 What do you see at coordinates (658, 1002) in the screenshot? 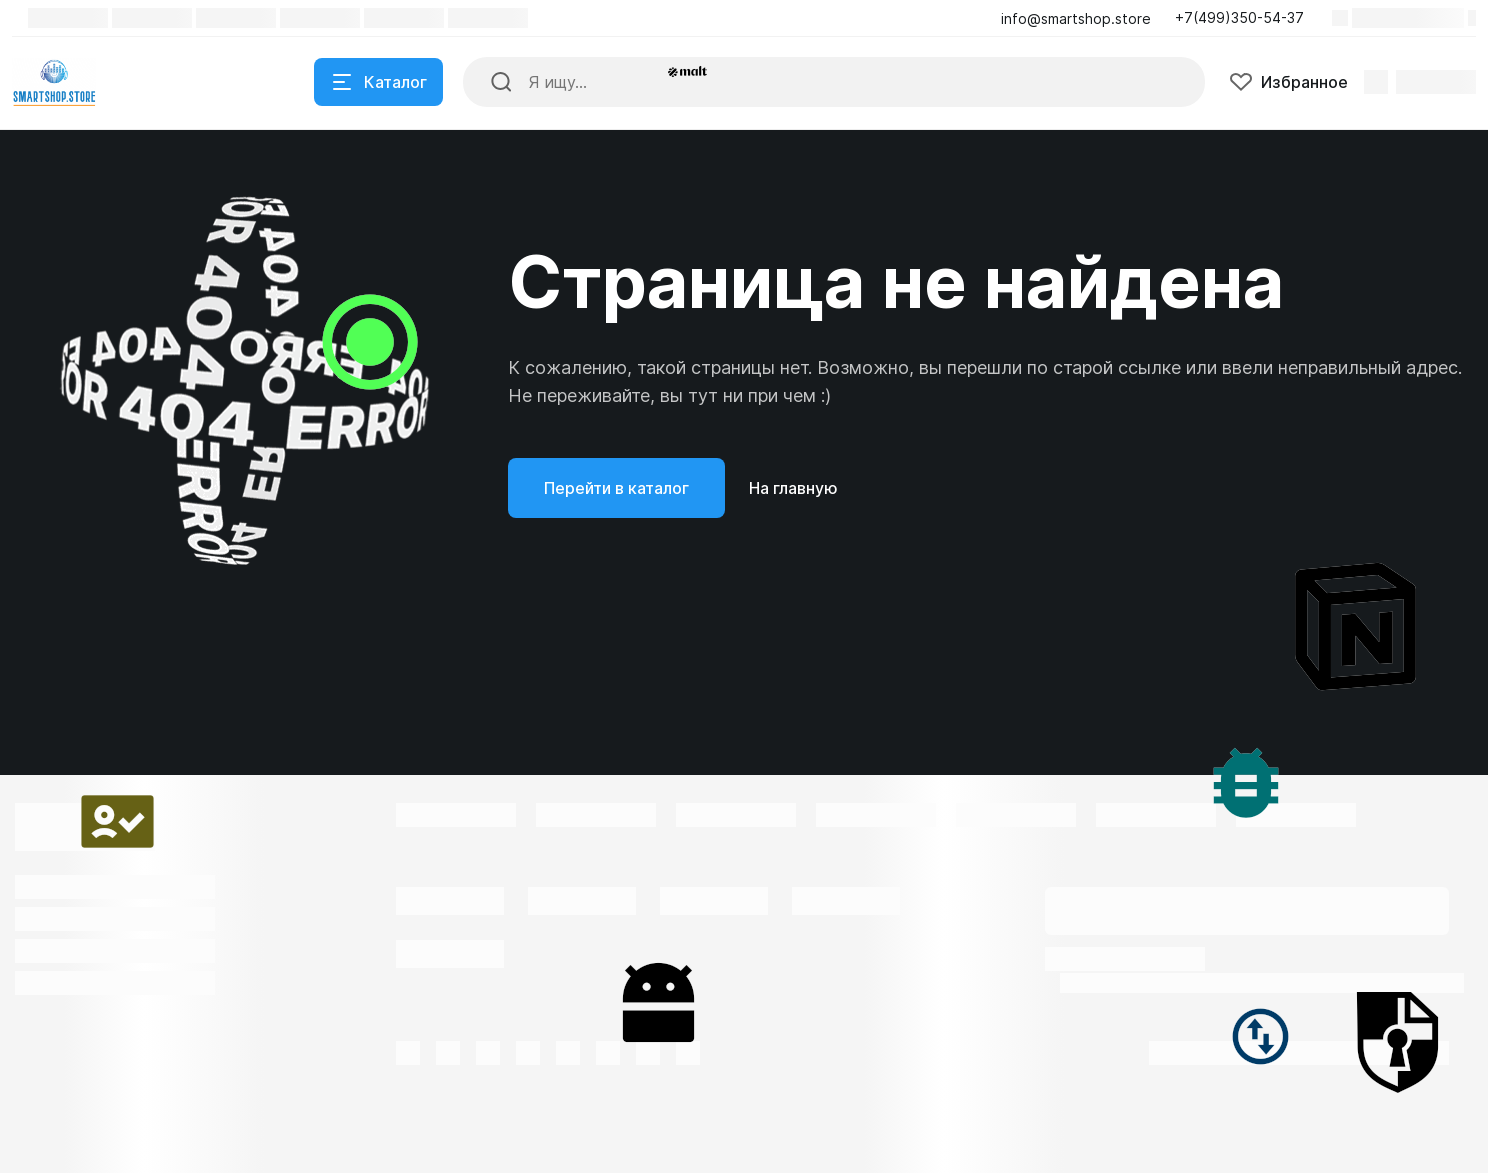
I see `android operating system logo` at bounding box center [658, 1002].